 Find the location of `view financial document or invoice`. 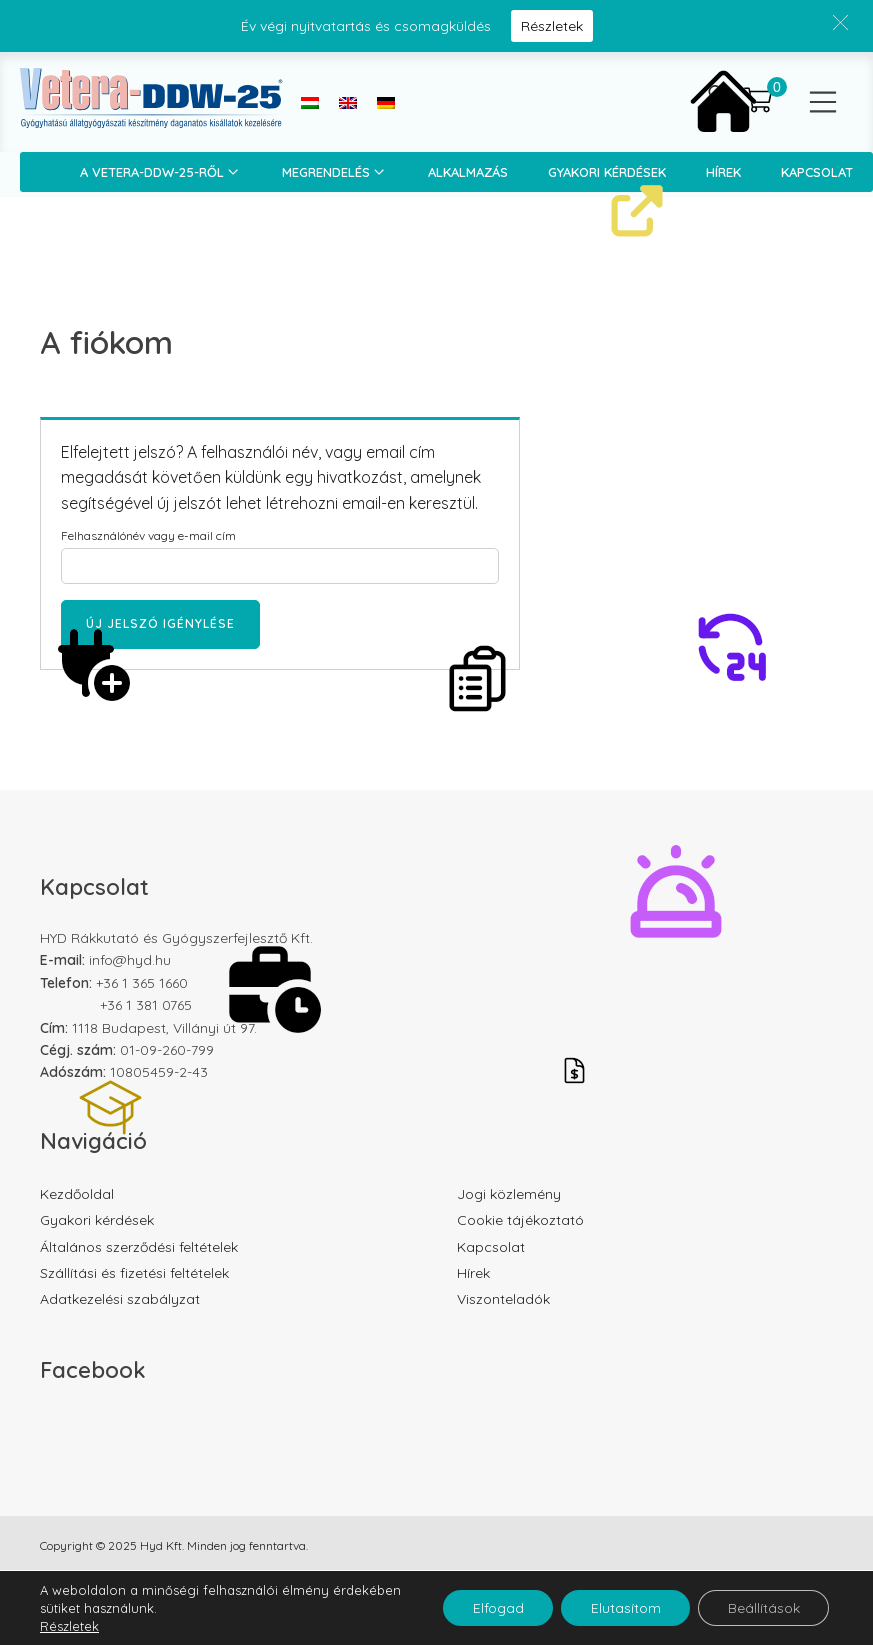

view financial document or invoice is located at coordinates (574, 1070).